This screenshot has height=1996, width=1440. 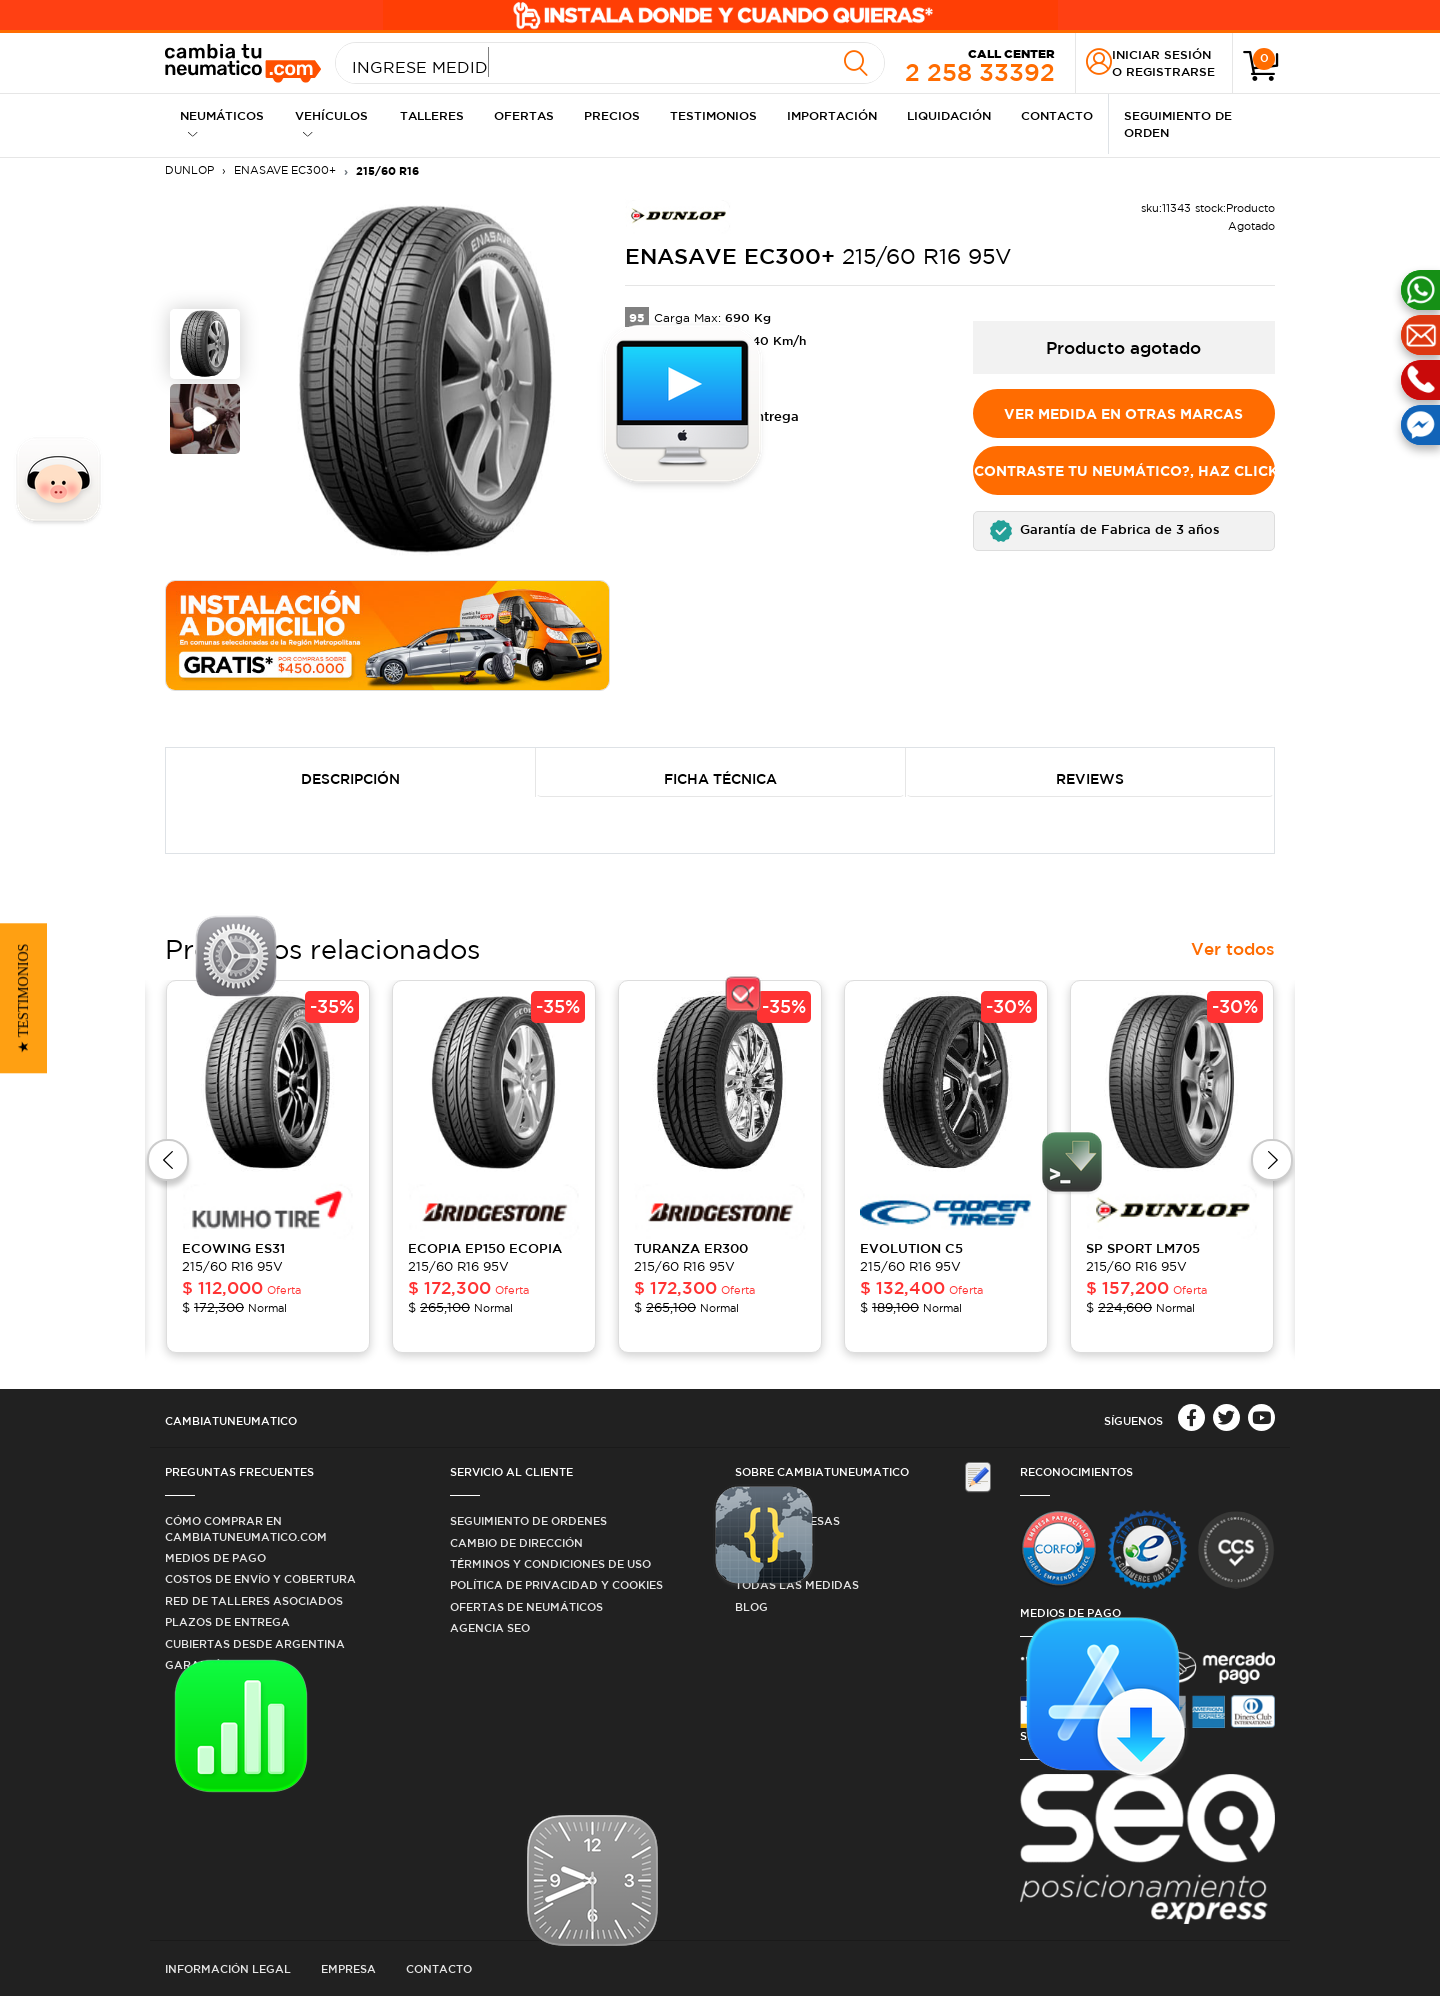 I want to click on open guake drop-down terminal, so click(x=1072, y=1162).